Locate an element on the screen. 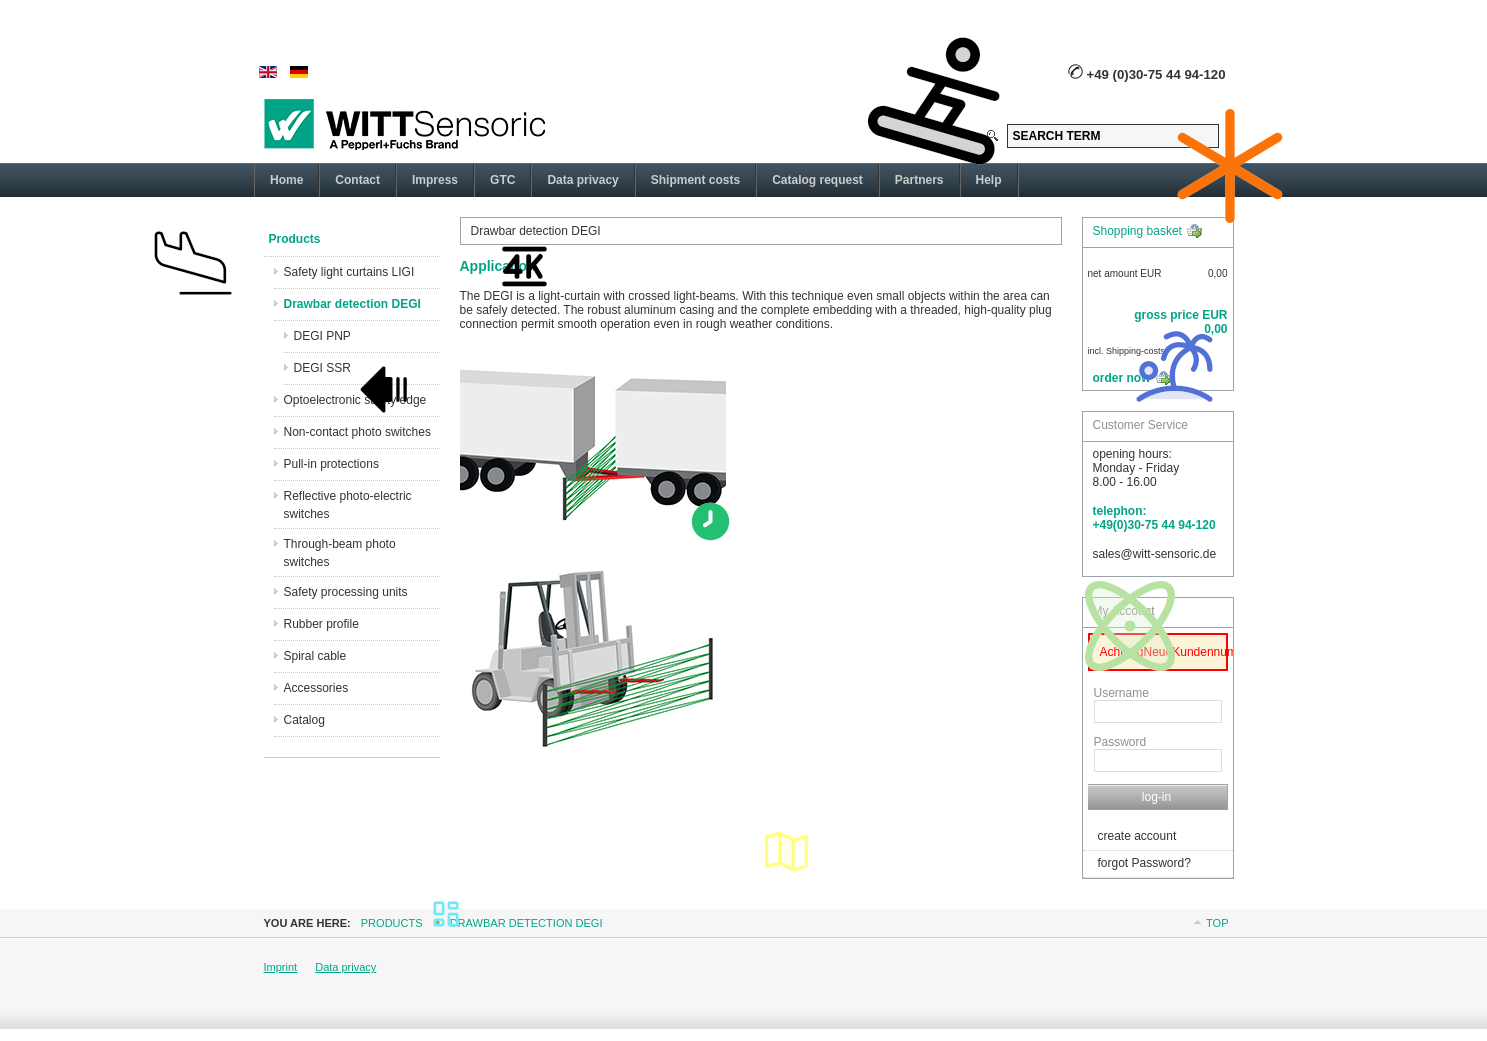  indicates the current time or timestamp is located at coordinates (710, 521).